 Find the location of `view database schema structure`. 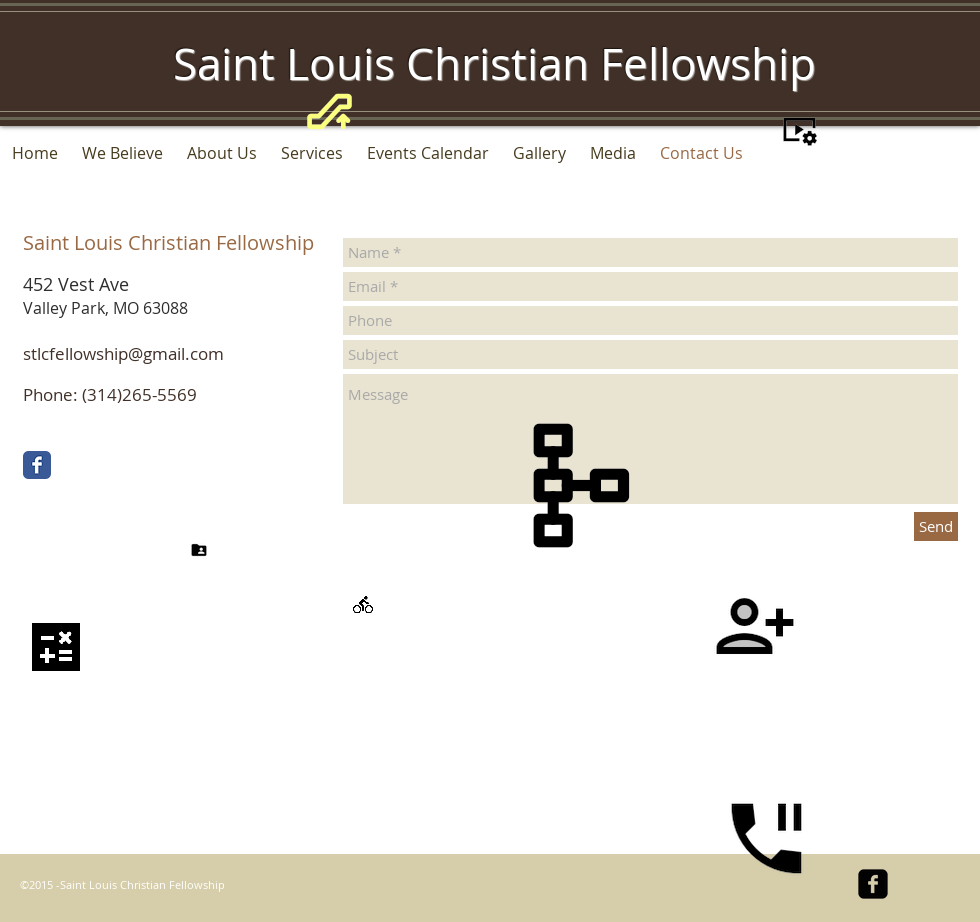

view database schema structure is located at coordinates (578, 485).